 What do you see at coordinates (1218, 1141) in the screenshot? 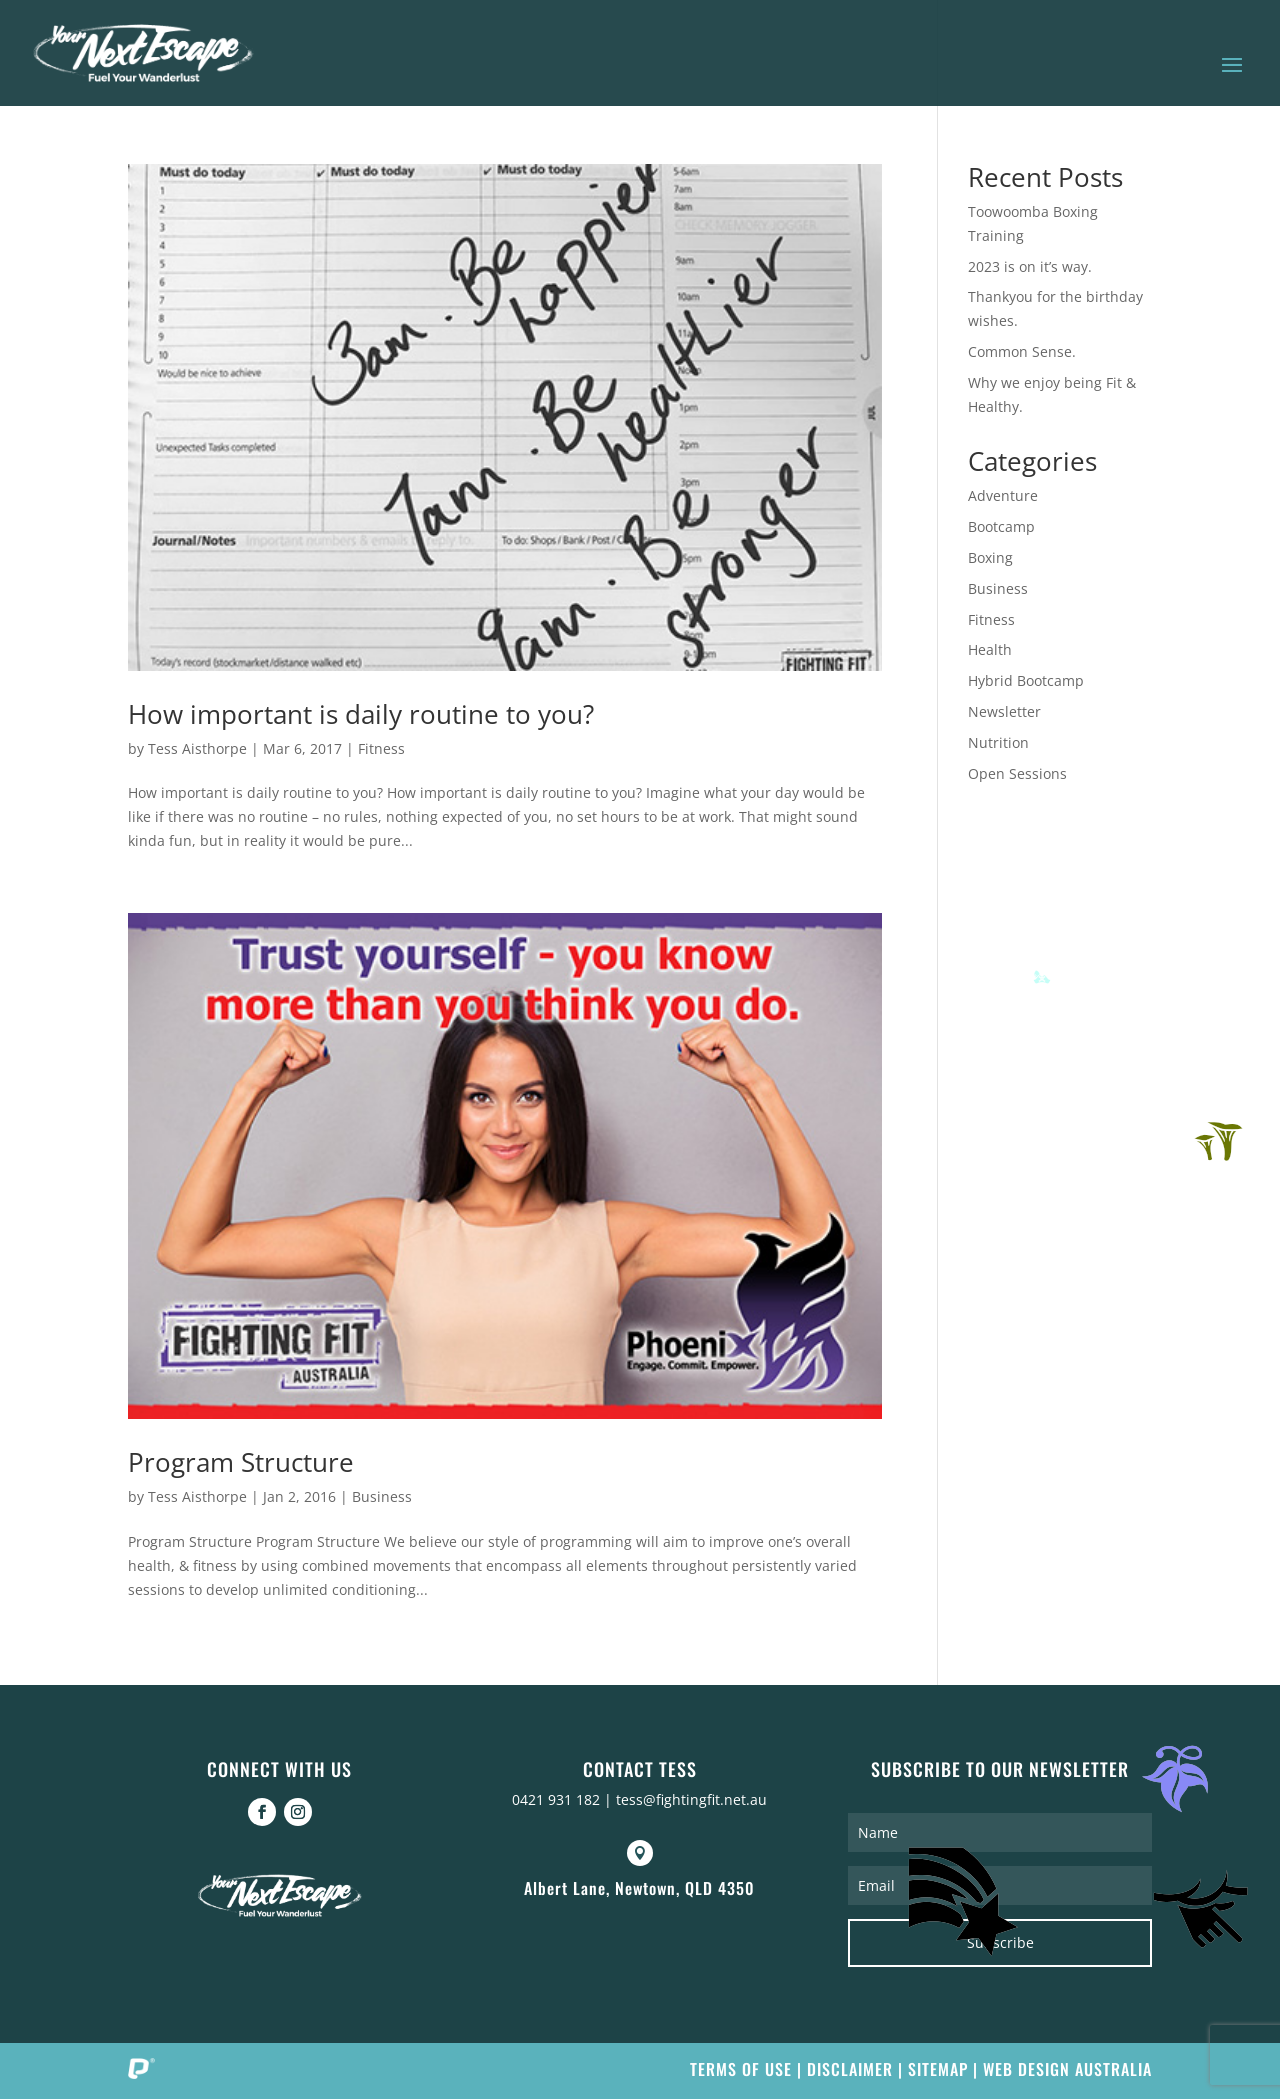
I see `chanterelle mushroom icon for a foraging or nature app` at bounding box center [1218, 1141].